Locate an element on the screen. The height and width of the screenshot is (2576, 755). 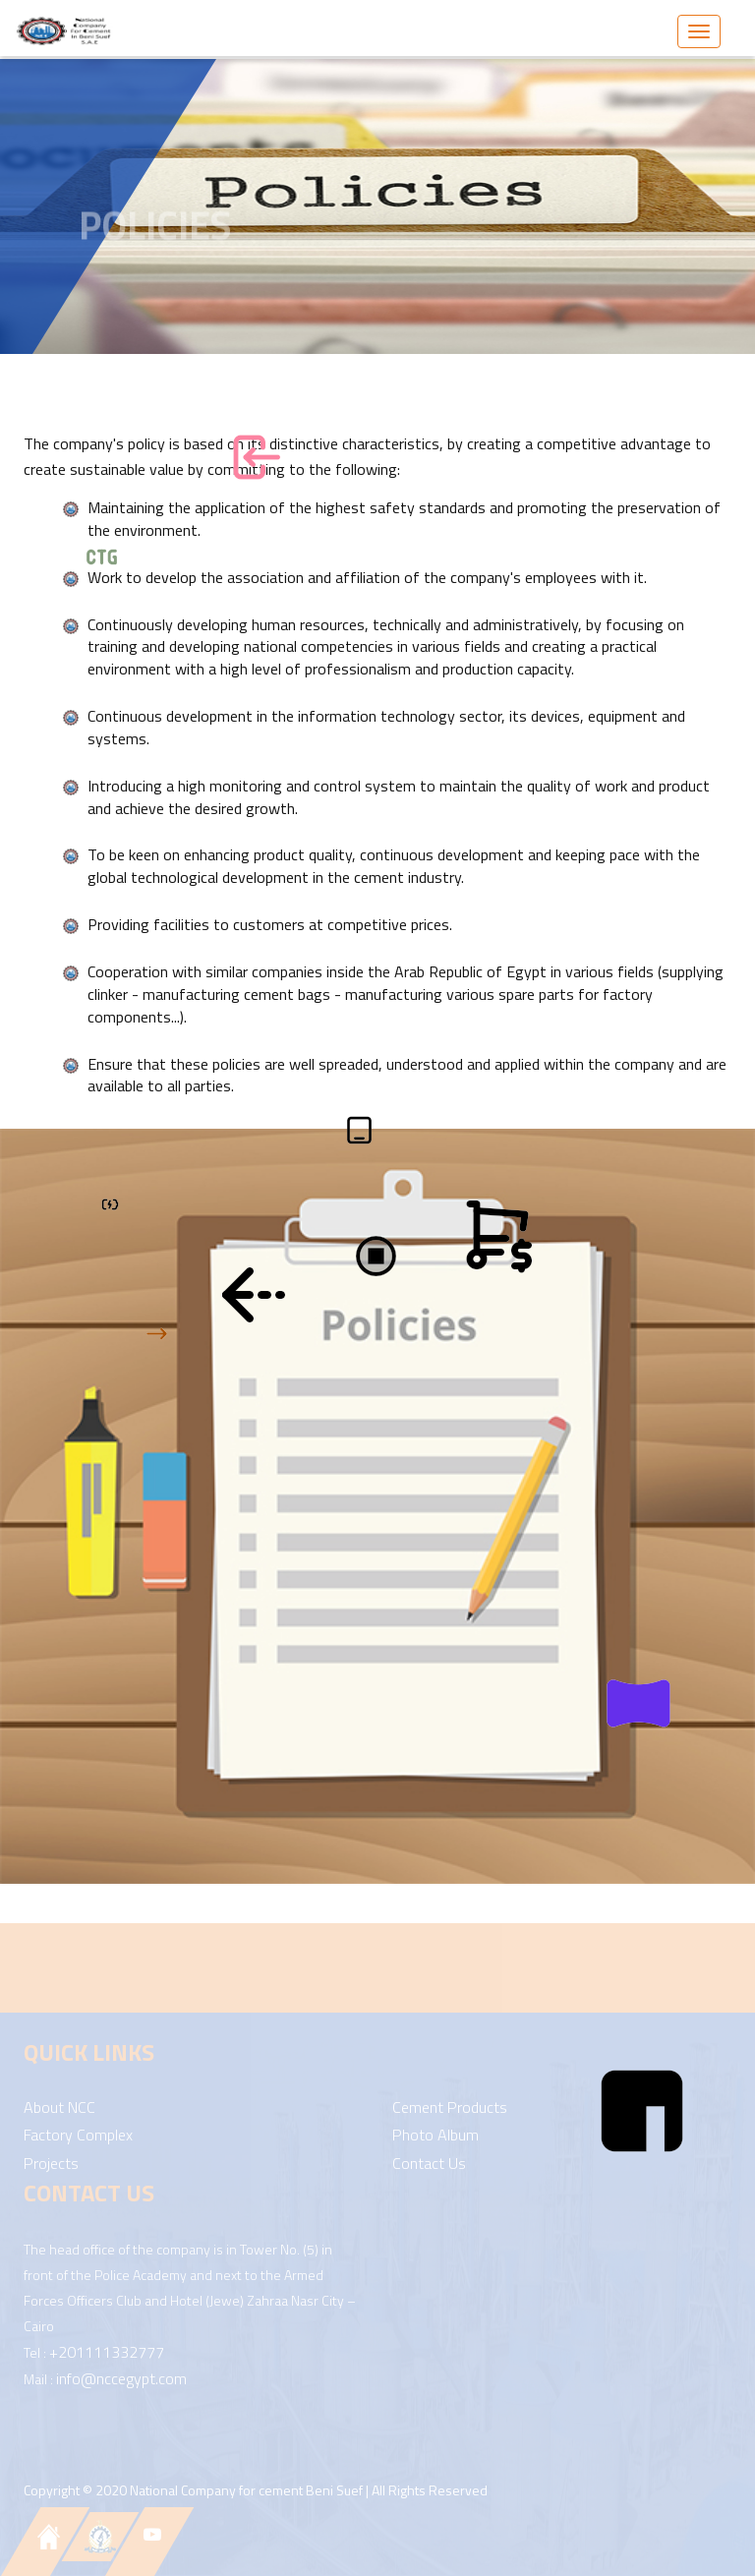
proceed to the next step is located at coordinates (156, 1333).